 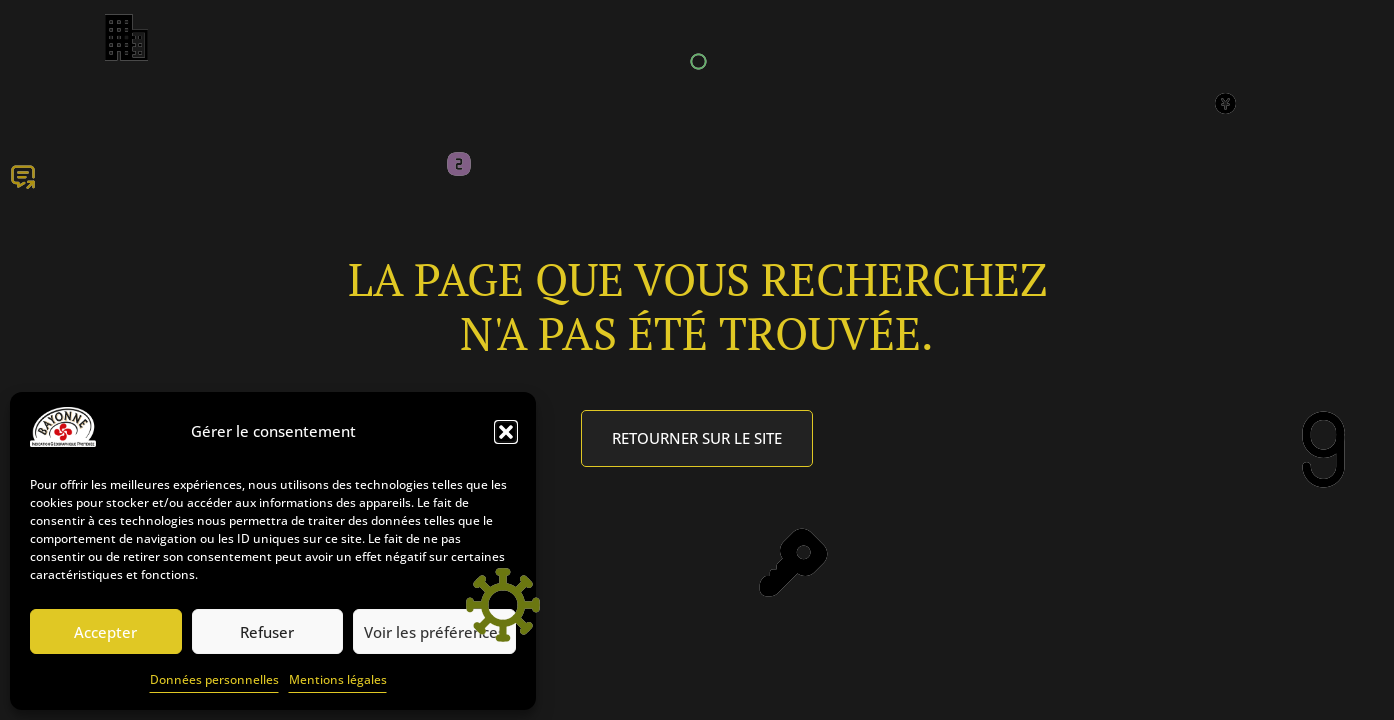 What do you see at coordinates (23, 176) in the screenshot?
I see `share a message or conversation` at bounding box center [23, 176].